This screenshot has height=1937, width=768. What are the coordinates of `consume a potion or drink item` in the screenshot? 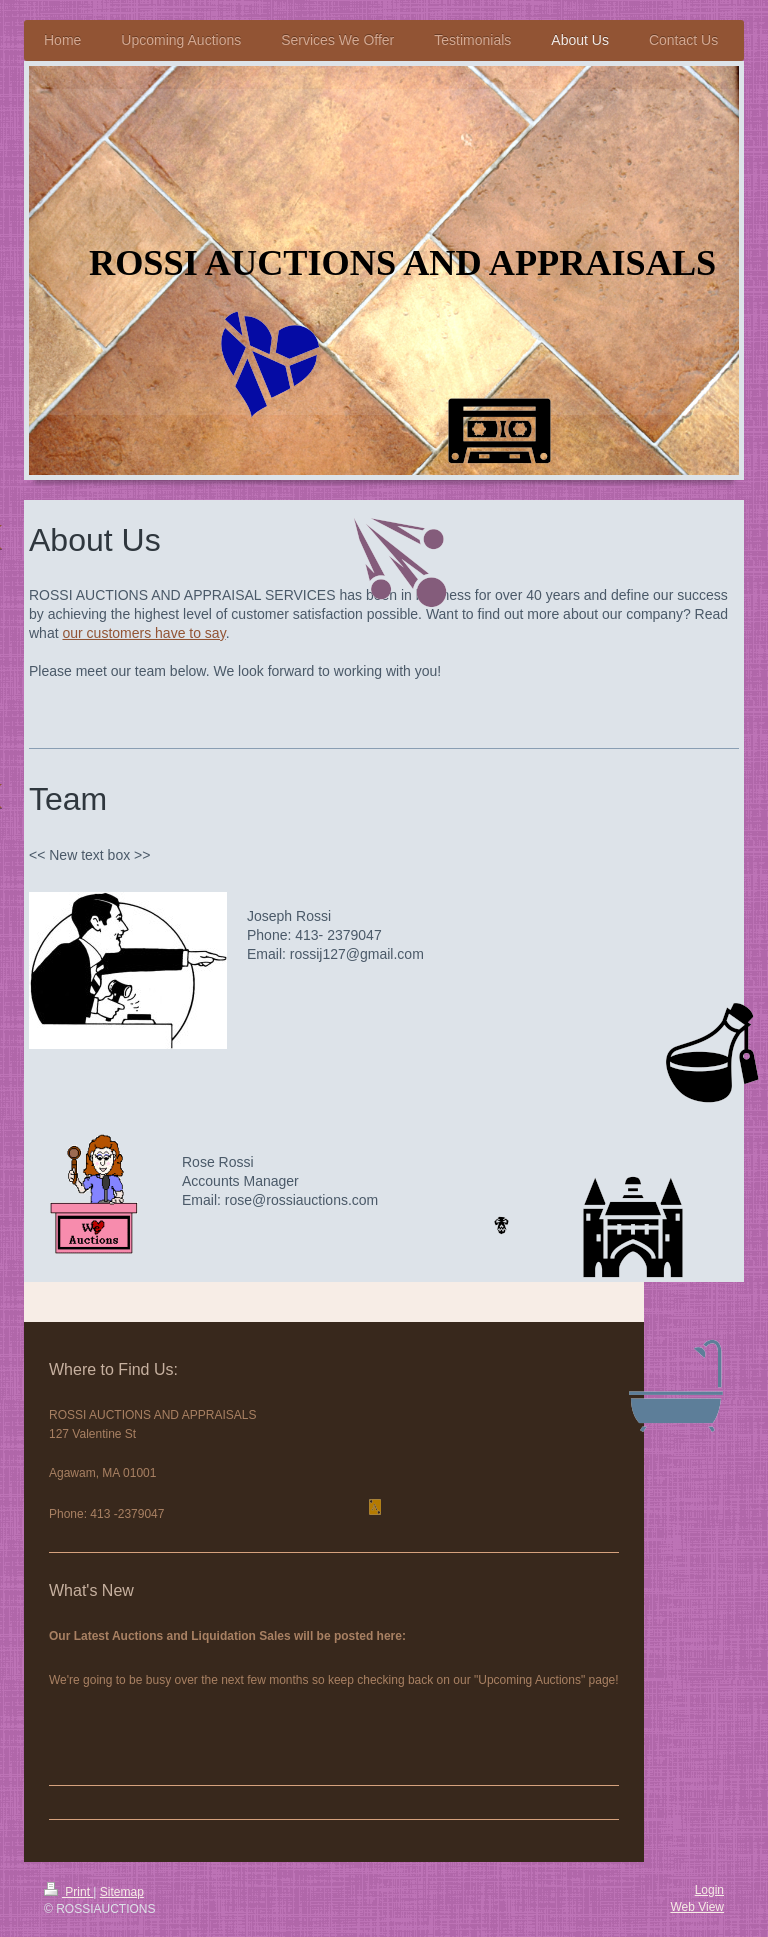 It's located at (712, 1052).